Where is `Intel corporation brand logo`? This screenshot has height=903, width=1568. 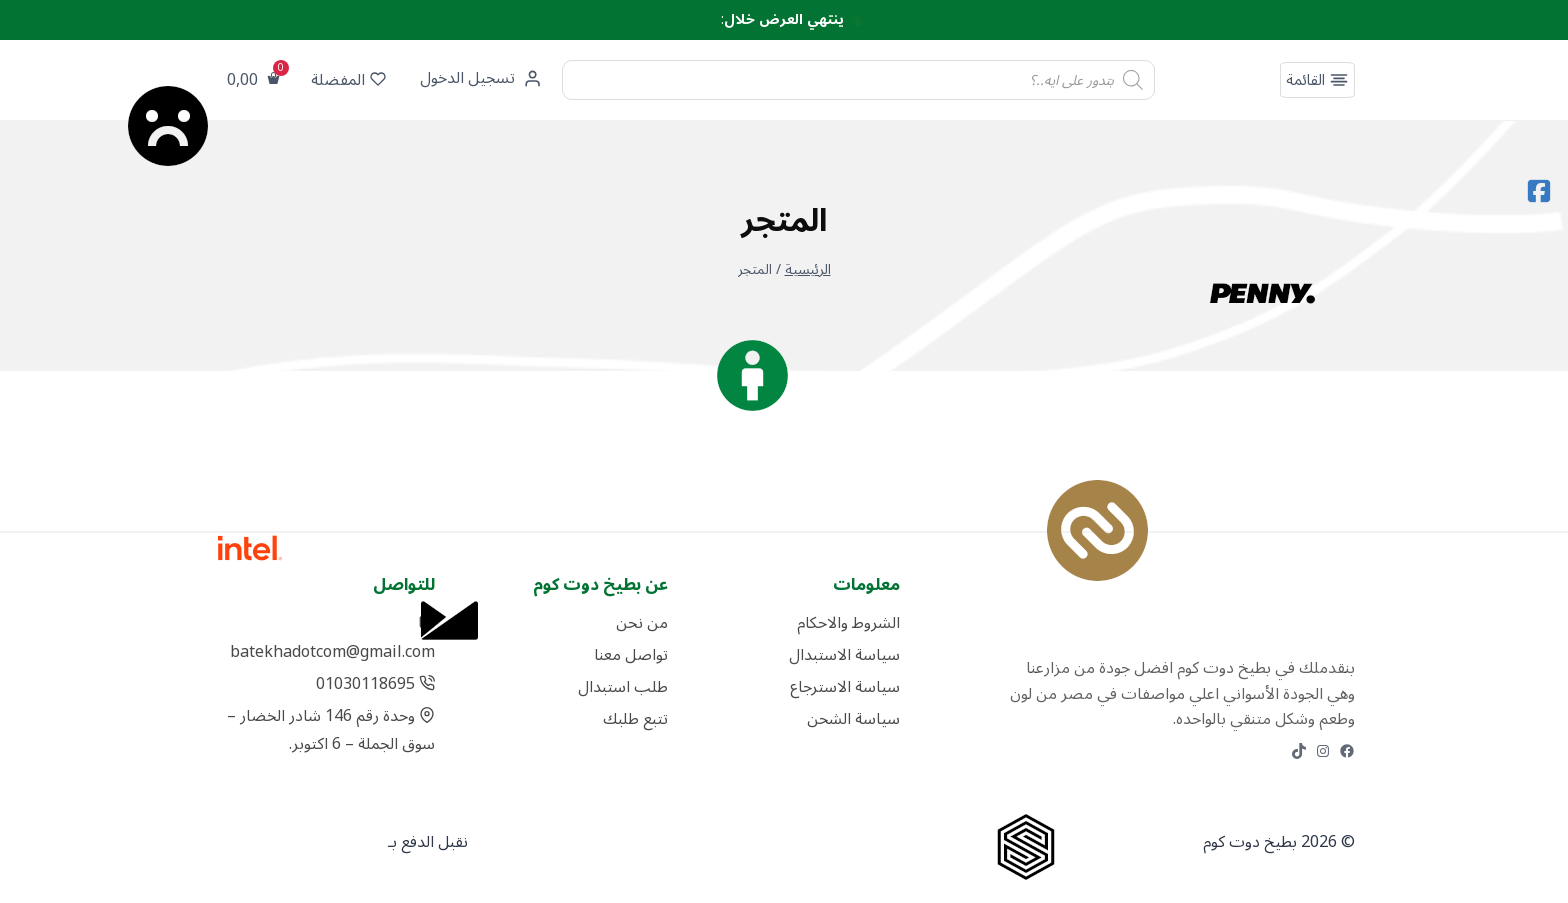
Intel corporation brand logo is located at coordinates (250, 548).